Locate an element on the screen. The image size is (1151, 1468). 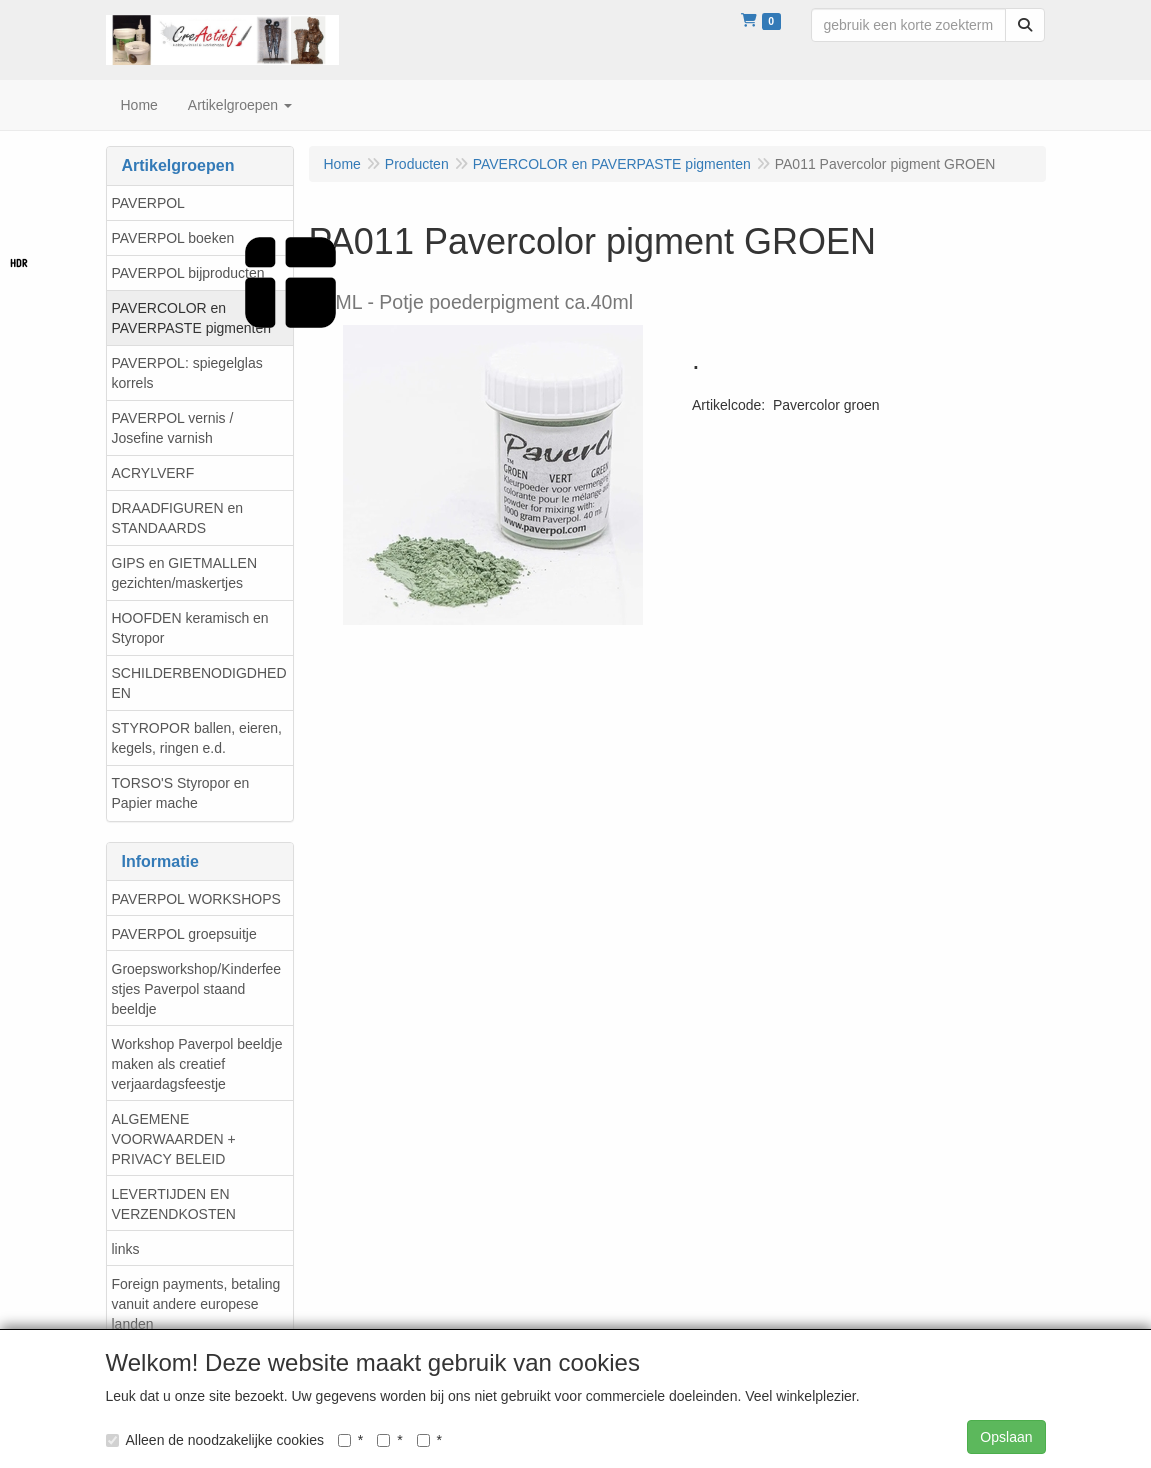
toggle HDR mode for photos or video is located at coordinates (19, 263).